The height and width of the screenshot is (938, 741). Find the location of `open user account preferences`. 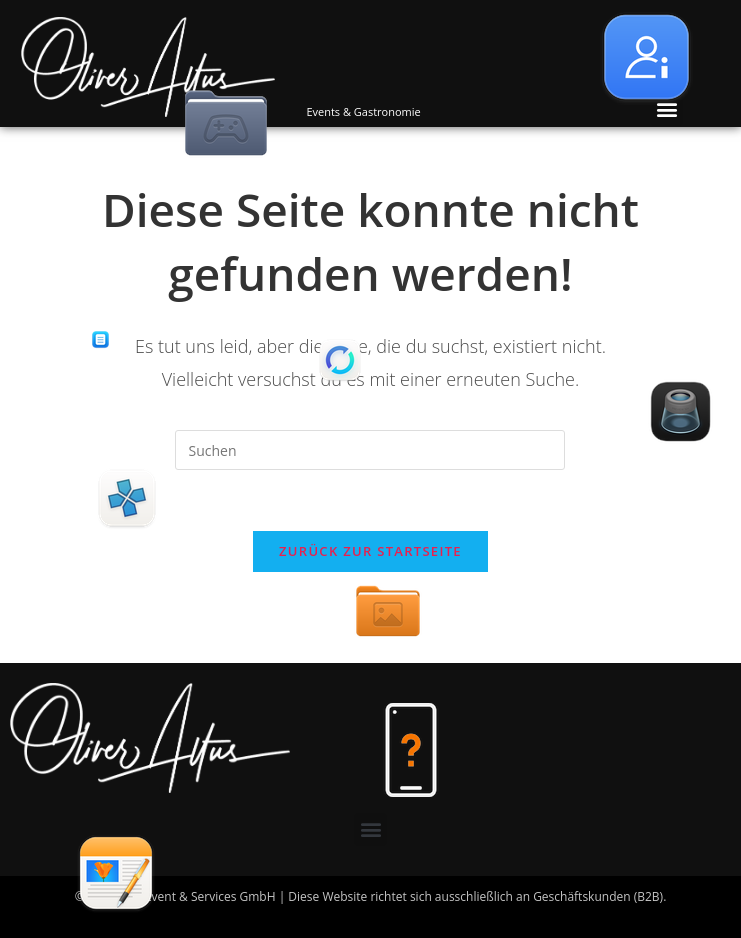

open user account preferences is located at coordinates (646, 58).